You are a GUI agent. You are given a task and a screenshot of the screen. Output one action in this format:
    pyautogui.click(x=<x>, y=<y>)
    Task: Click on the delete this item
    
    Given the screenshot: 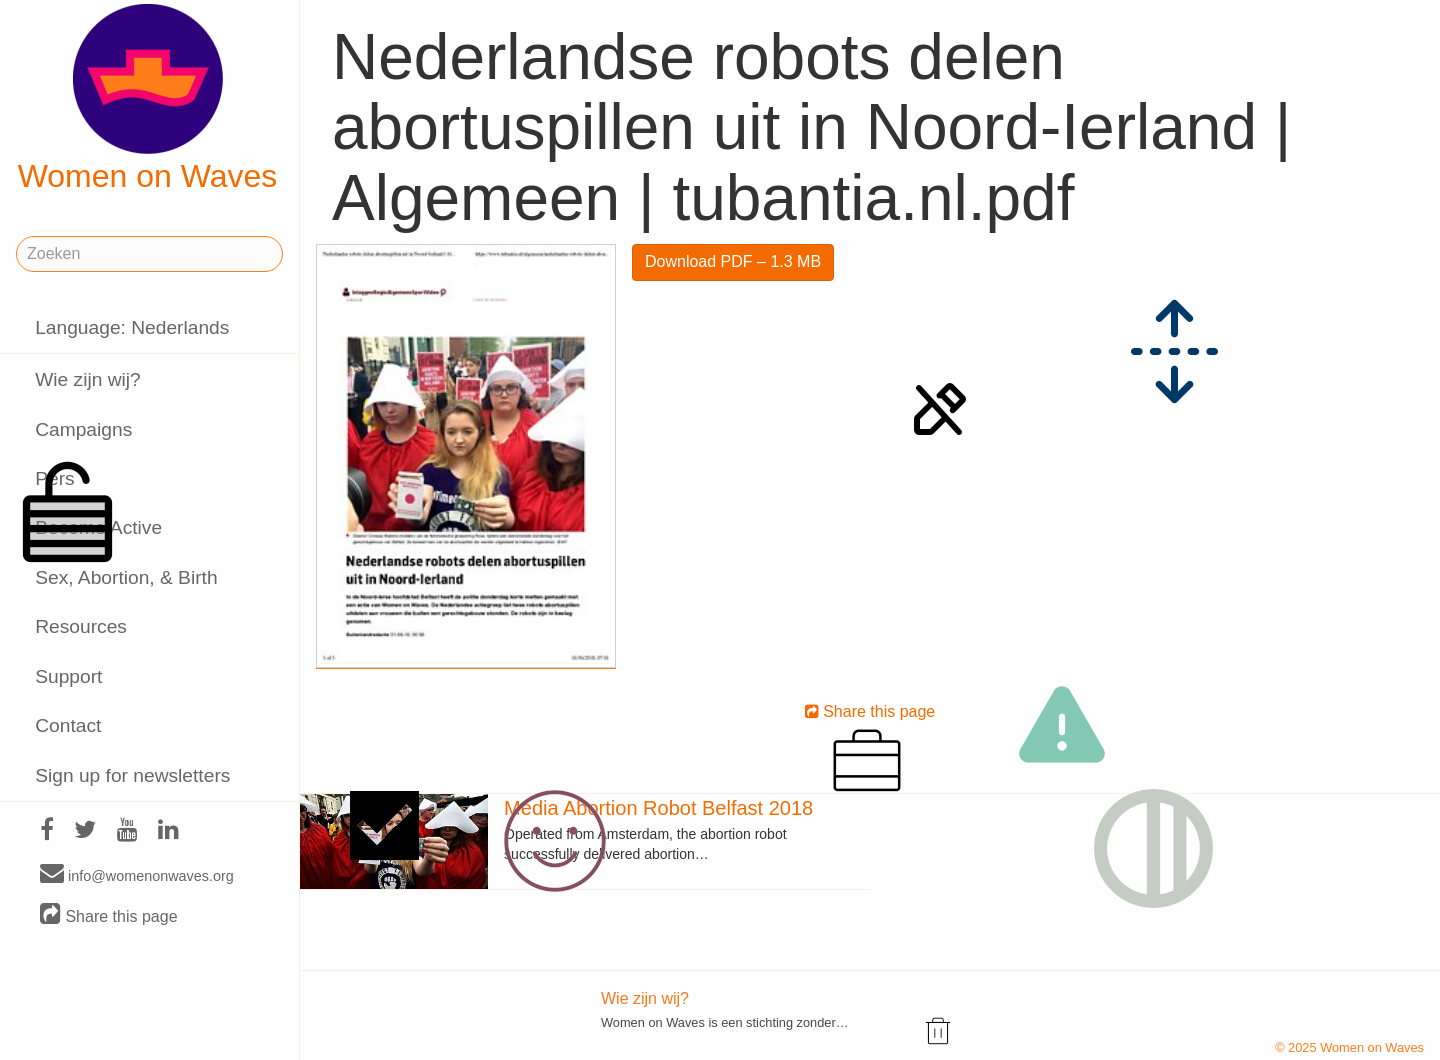 What is the action you would take?
    pyautogui.click(x=938, y=1032)
    